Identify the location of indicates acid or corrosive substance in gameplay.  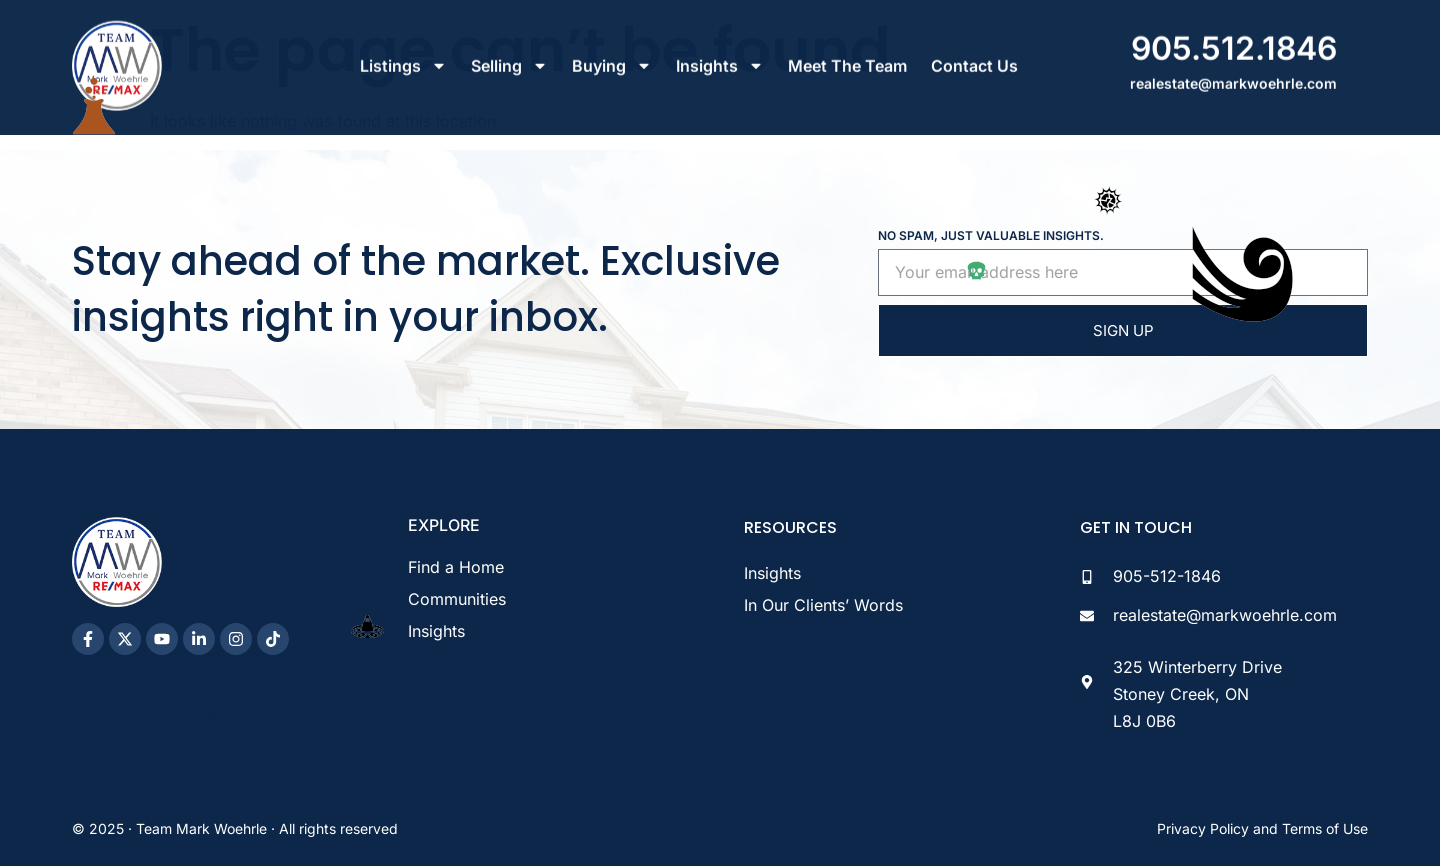
(94, 106).